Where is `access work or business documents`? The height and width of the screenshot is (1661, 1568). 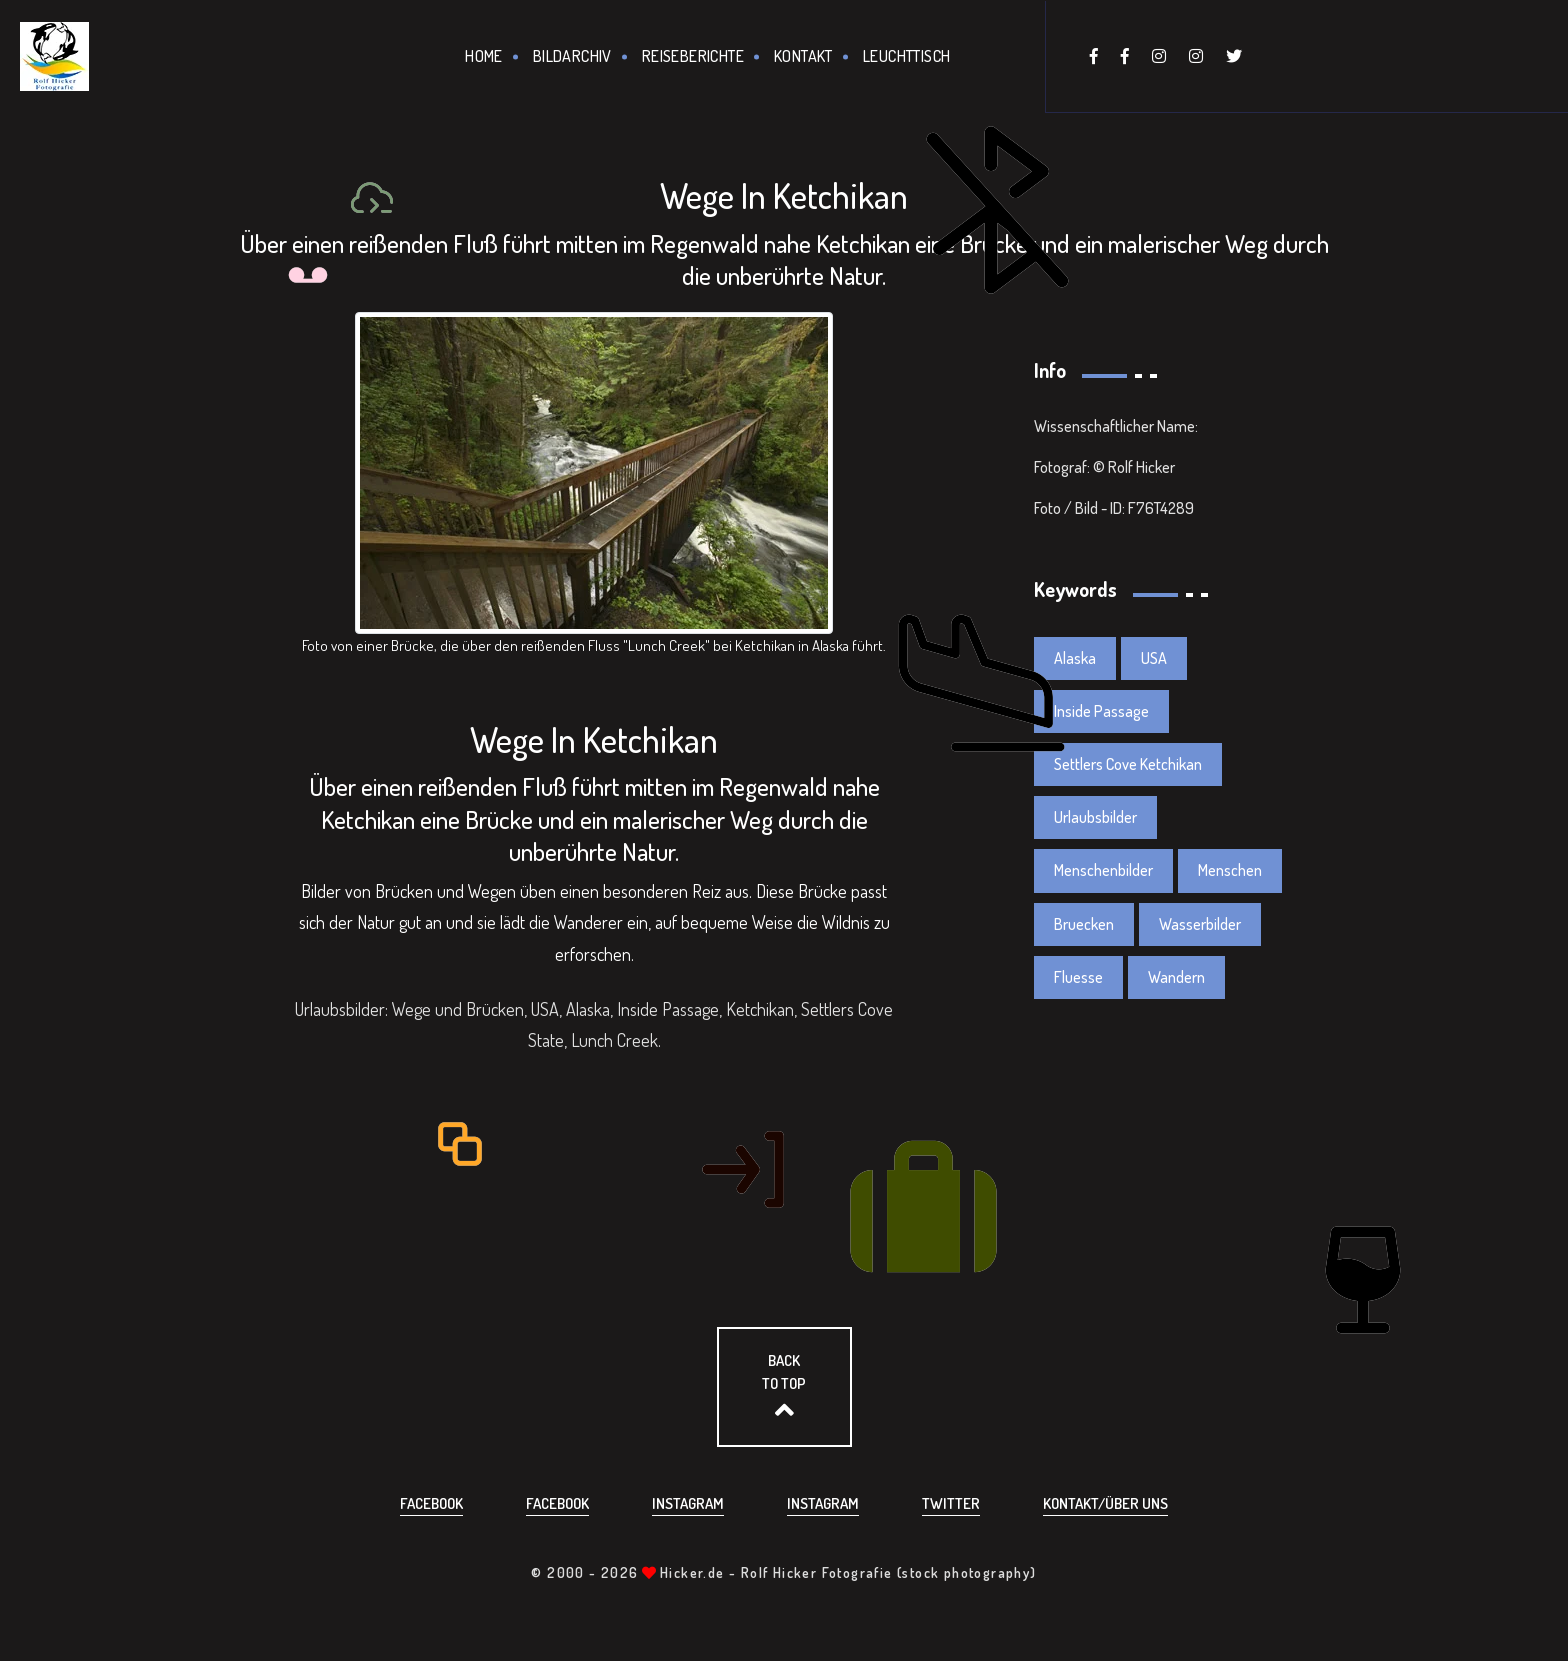
access work or business documents is located at coordinates (923, 1206).